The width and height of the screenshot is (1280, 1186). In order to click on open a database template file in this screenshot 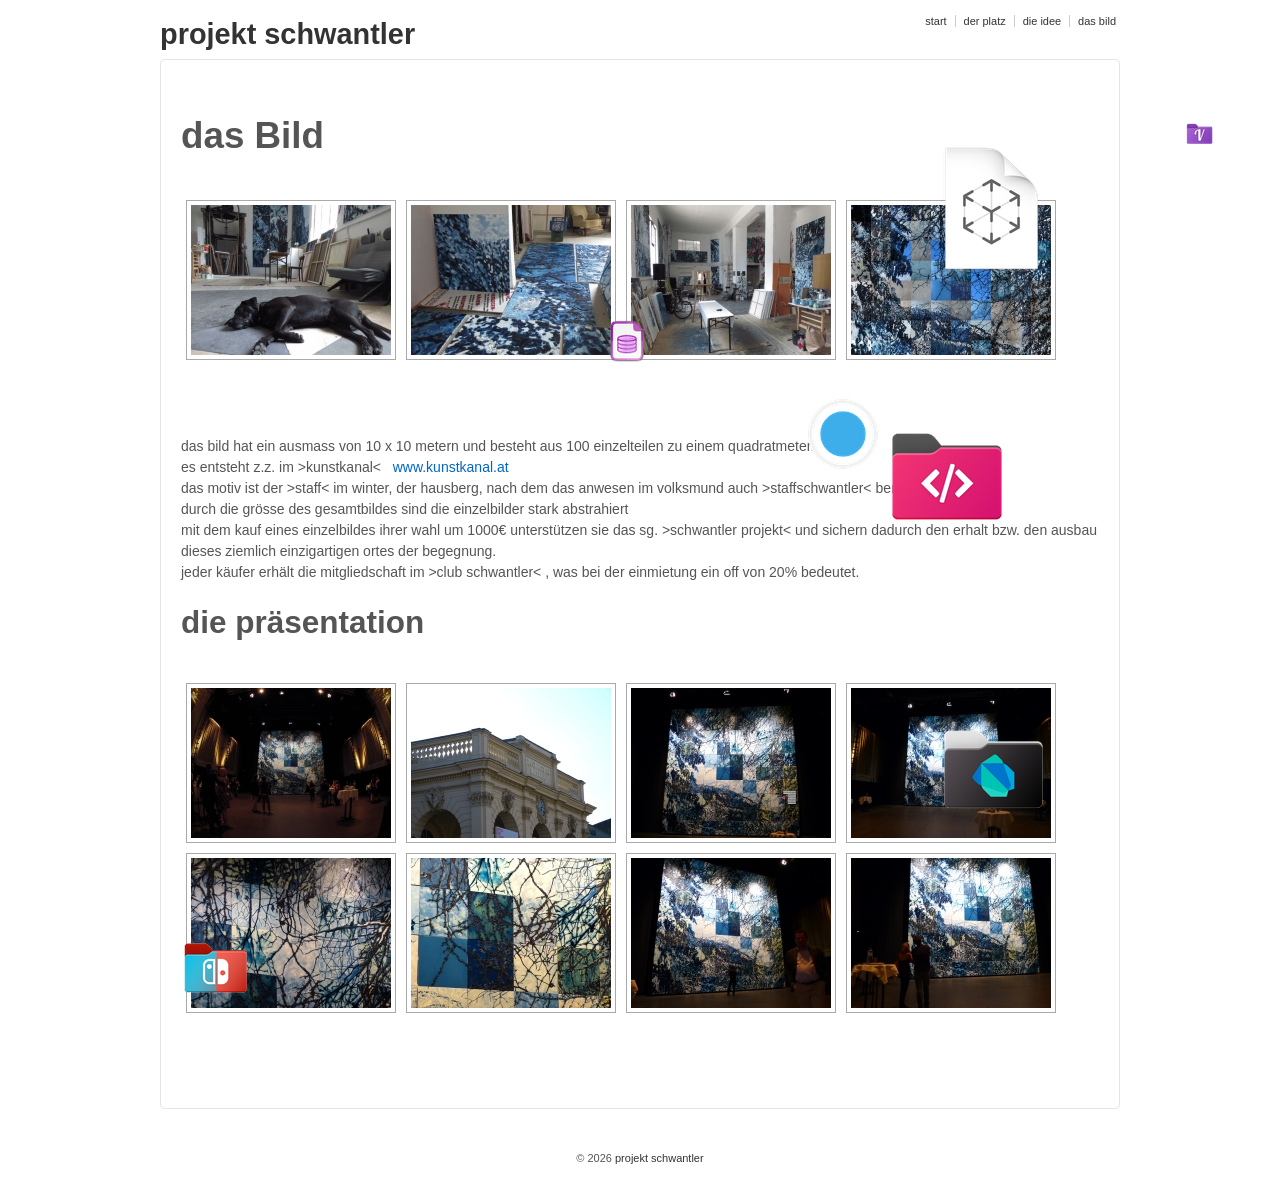, I will do `click(627, 341)`.